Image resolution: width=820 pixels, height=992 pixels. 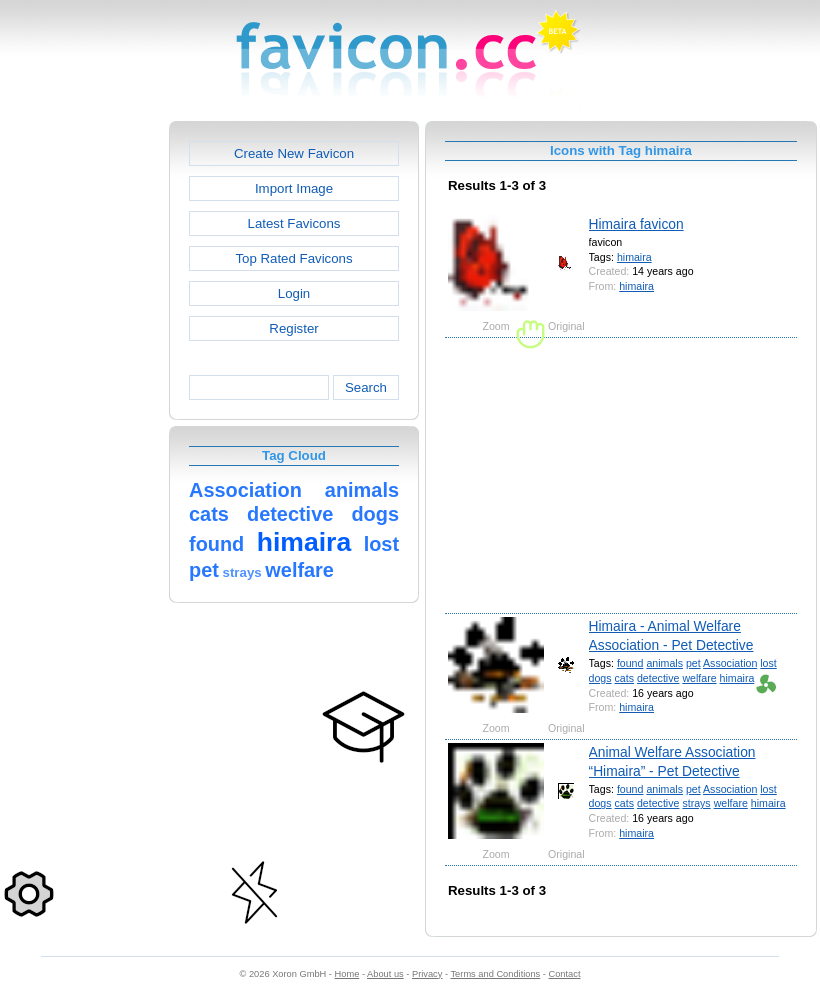 What do you see at coordinates (254, 892) in the screenshot?
I see `disable flash or lightning mode` at bounding box center [254, 892].